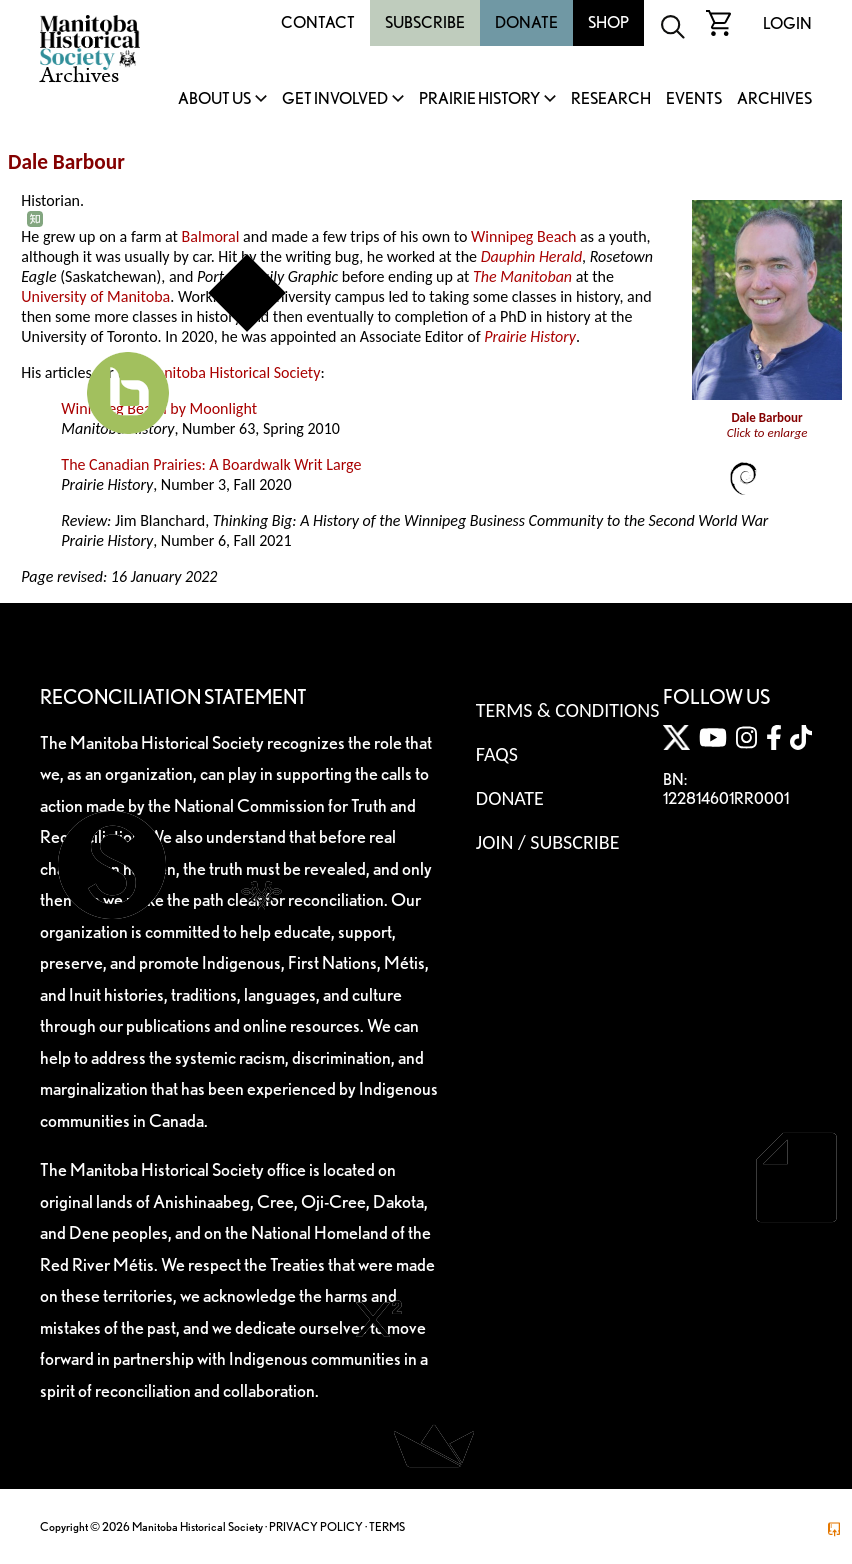  Describe the element at coordinates (128, 393) in the screenshot. I see `open BigBlueButton video conferencing app` at that location.